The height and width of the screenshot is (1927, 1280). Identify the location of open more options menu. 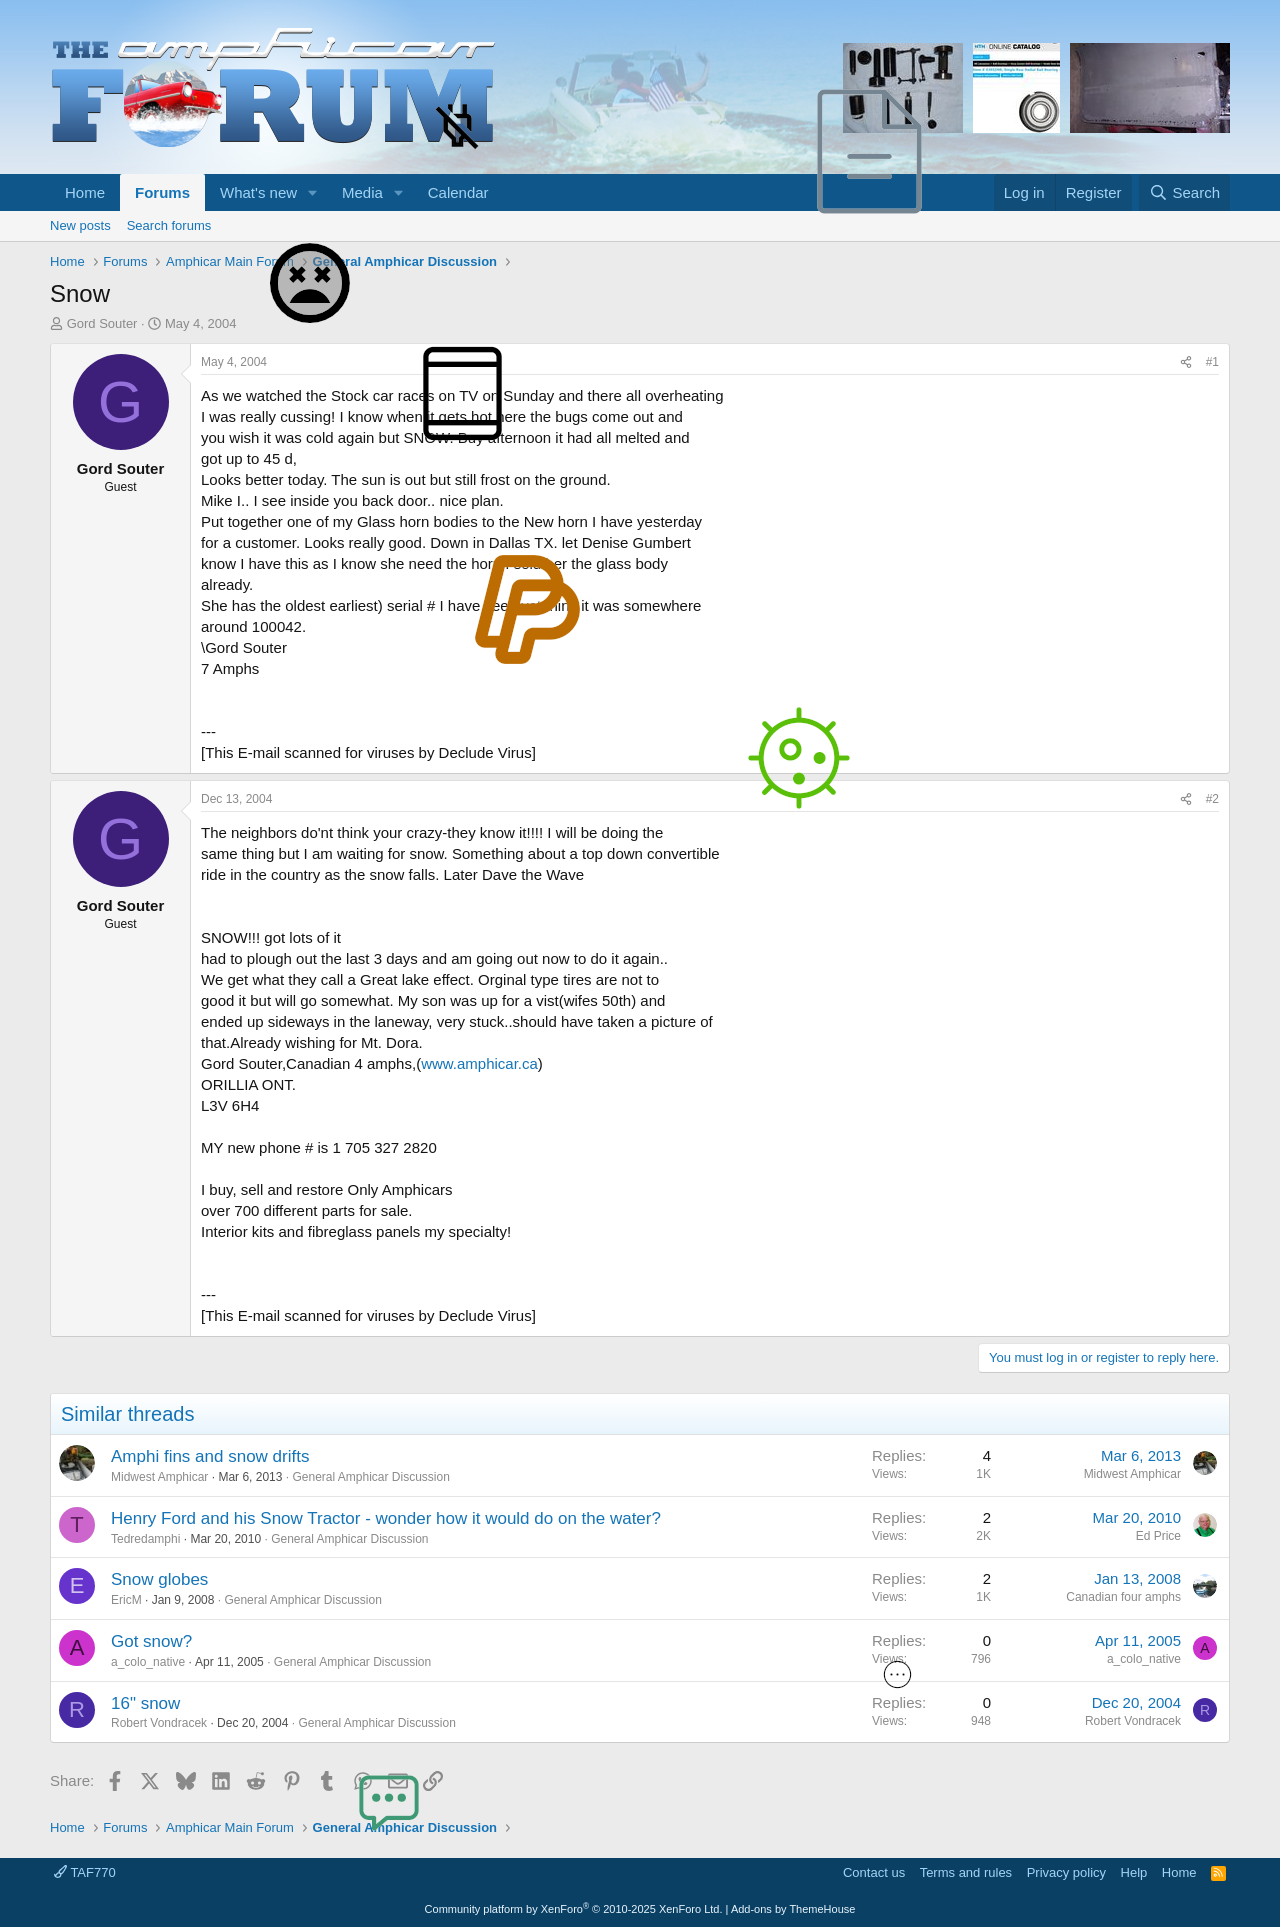
(897, 1674).